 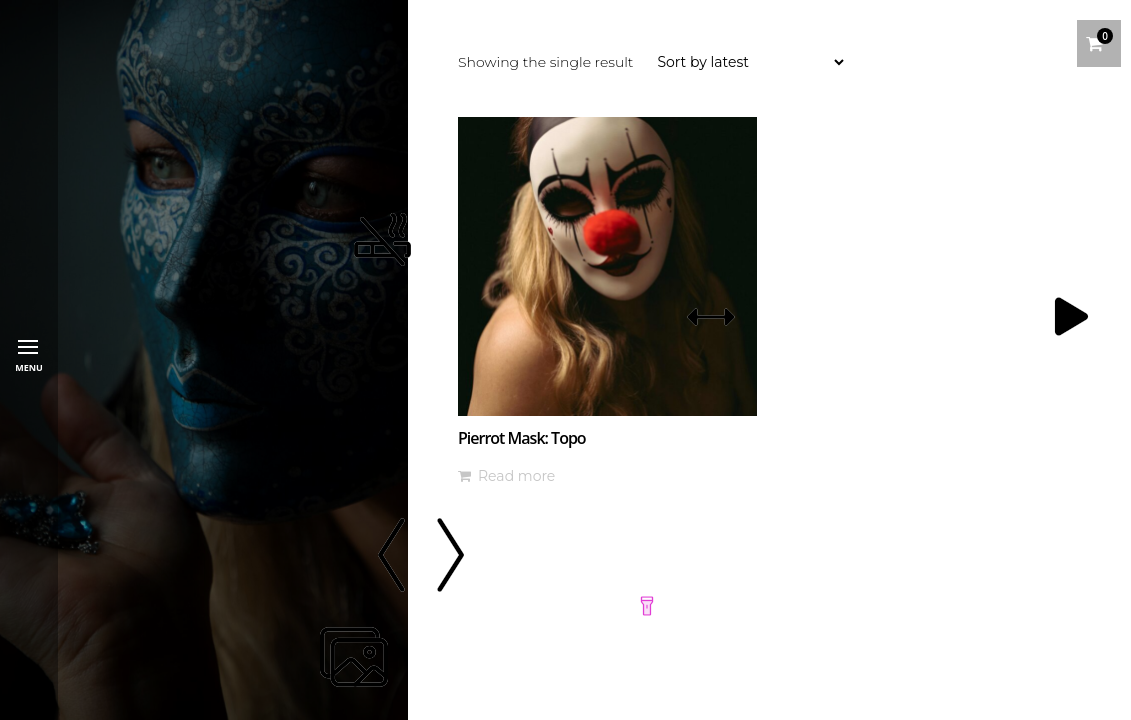 I want to click on toggle flashlight on/off, so click(x=647, y=606).